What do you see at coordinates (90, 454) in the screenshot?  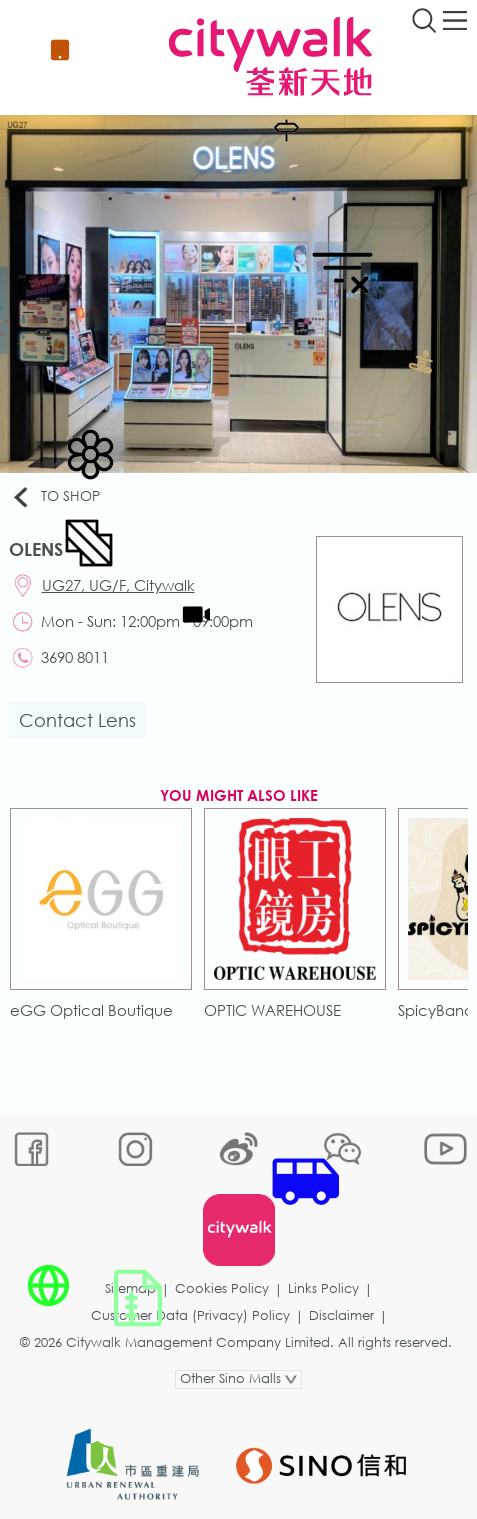 I see `access garden or plant care features` at bounding box center [90, 454].